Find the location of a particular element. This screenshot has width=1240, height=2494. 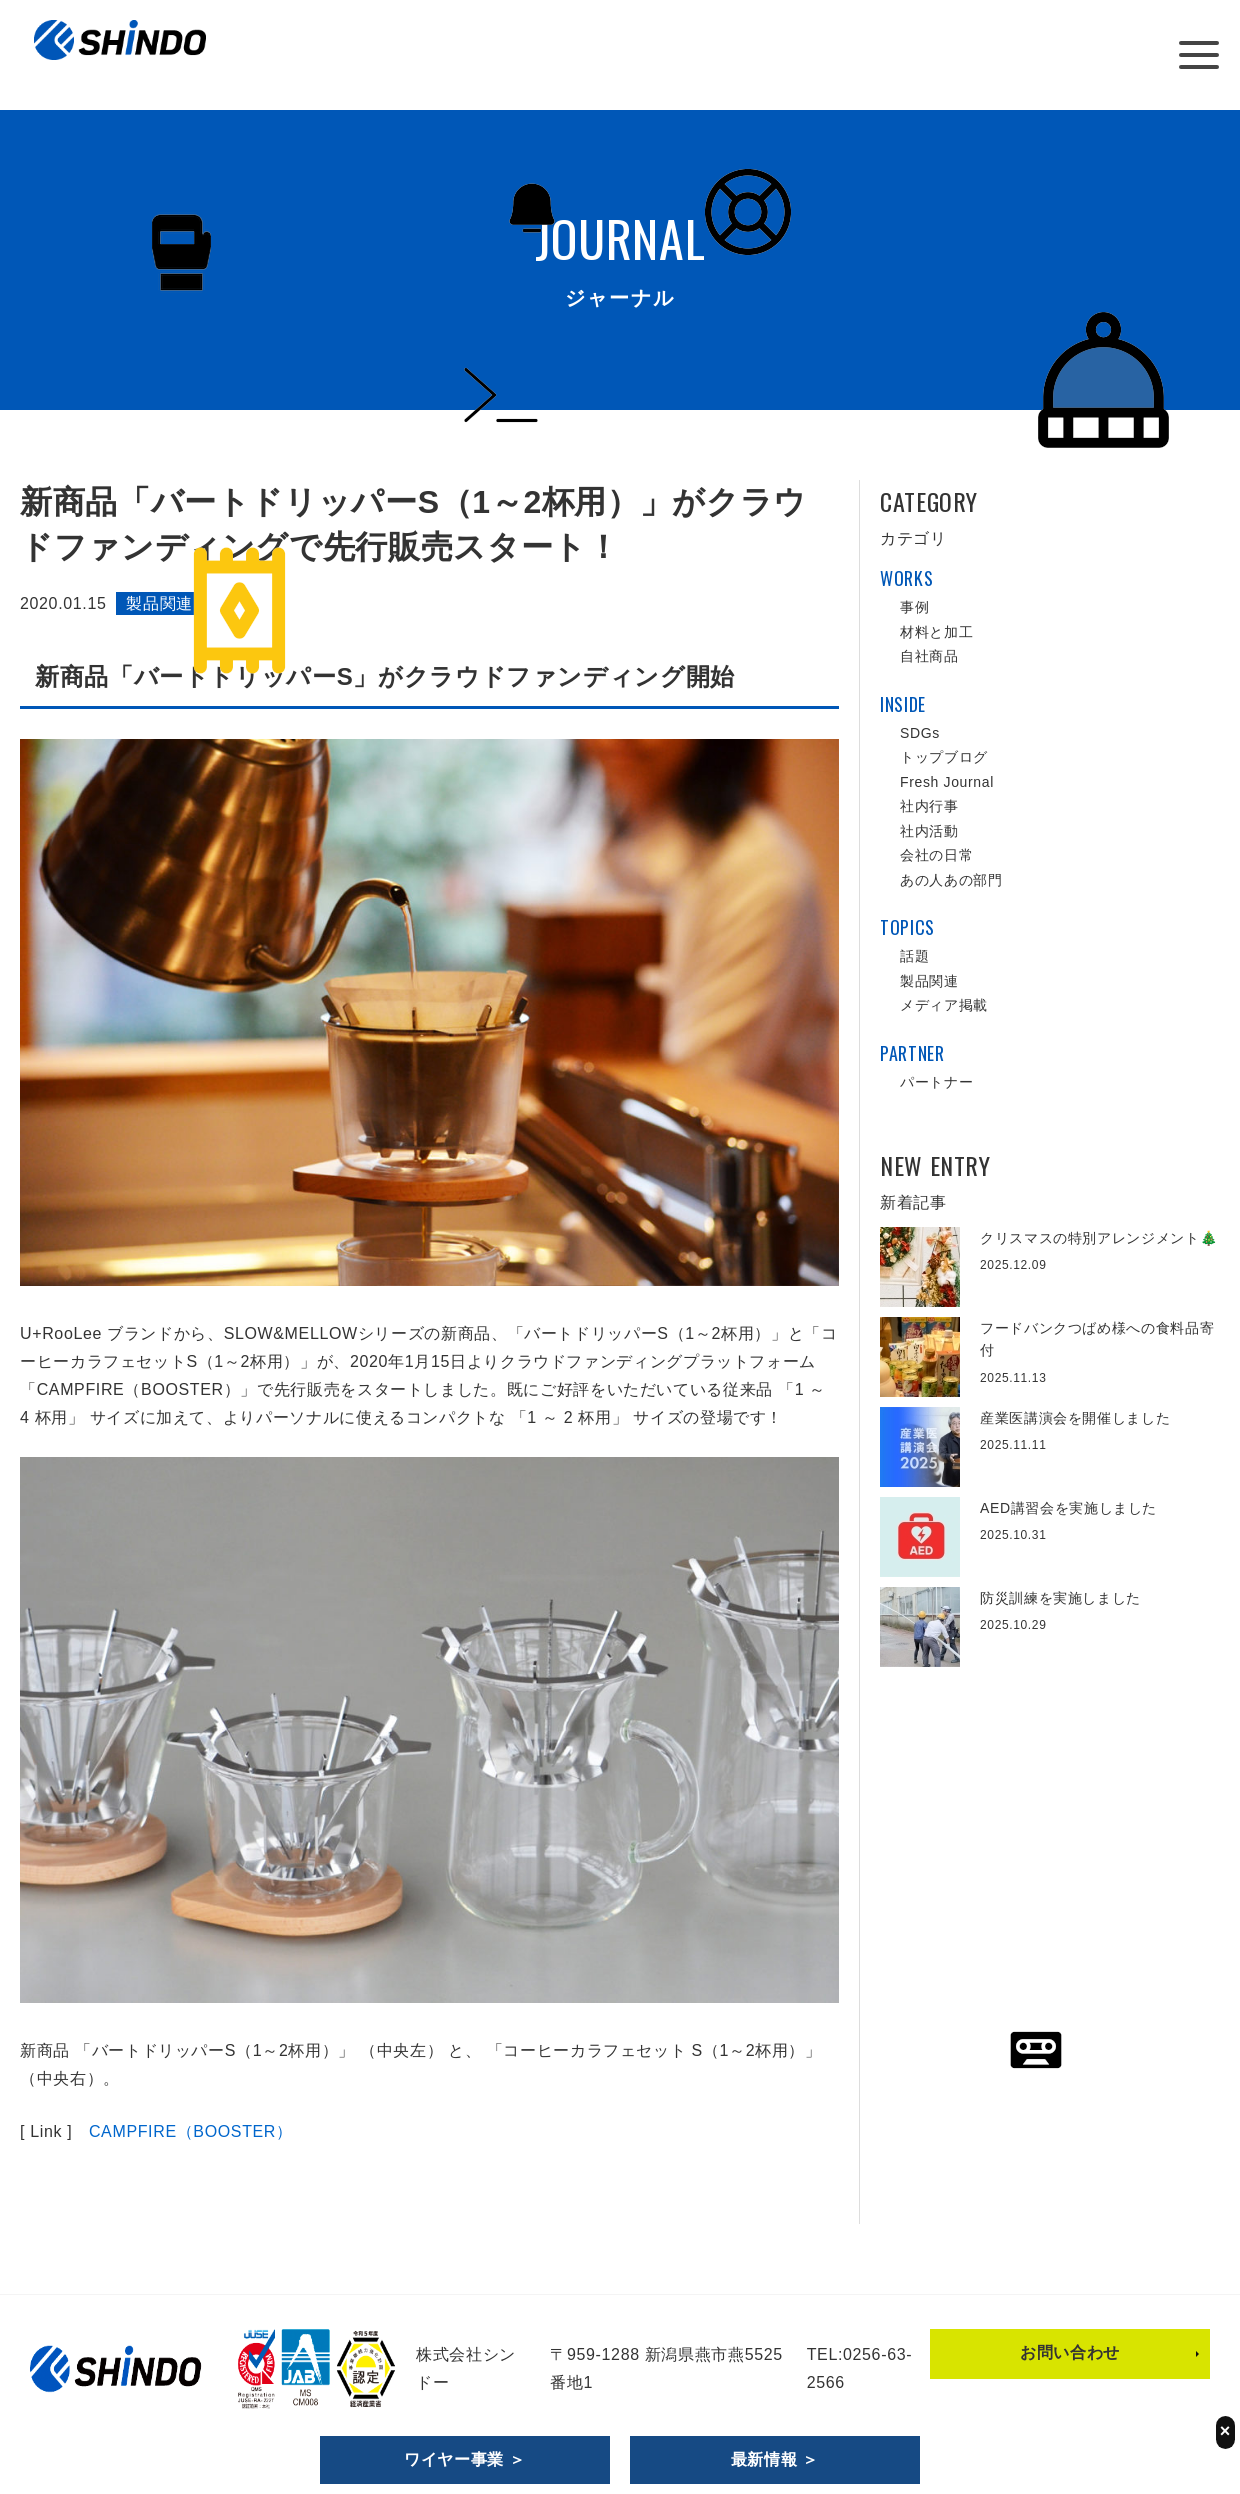

view notifications is located at coordinates (532, 208).